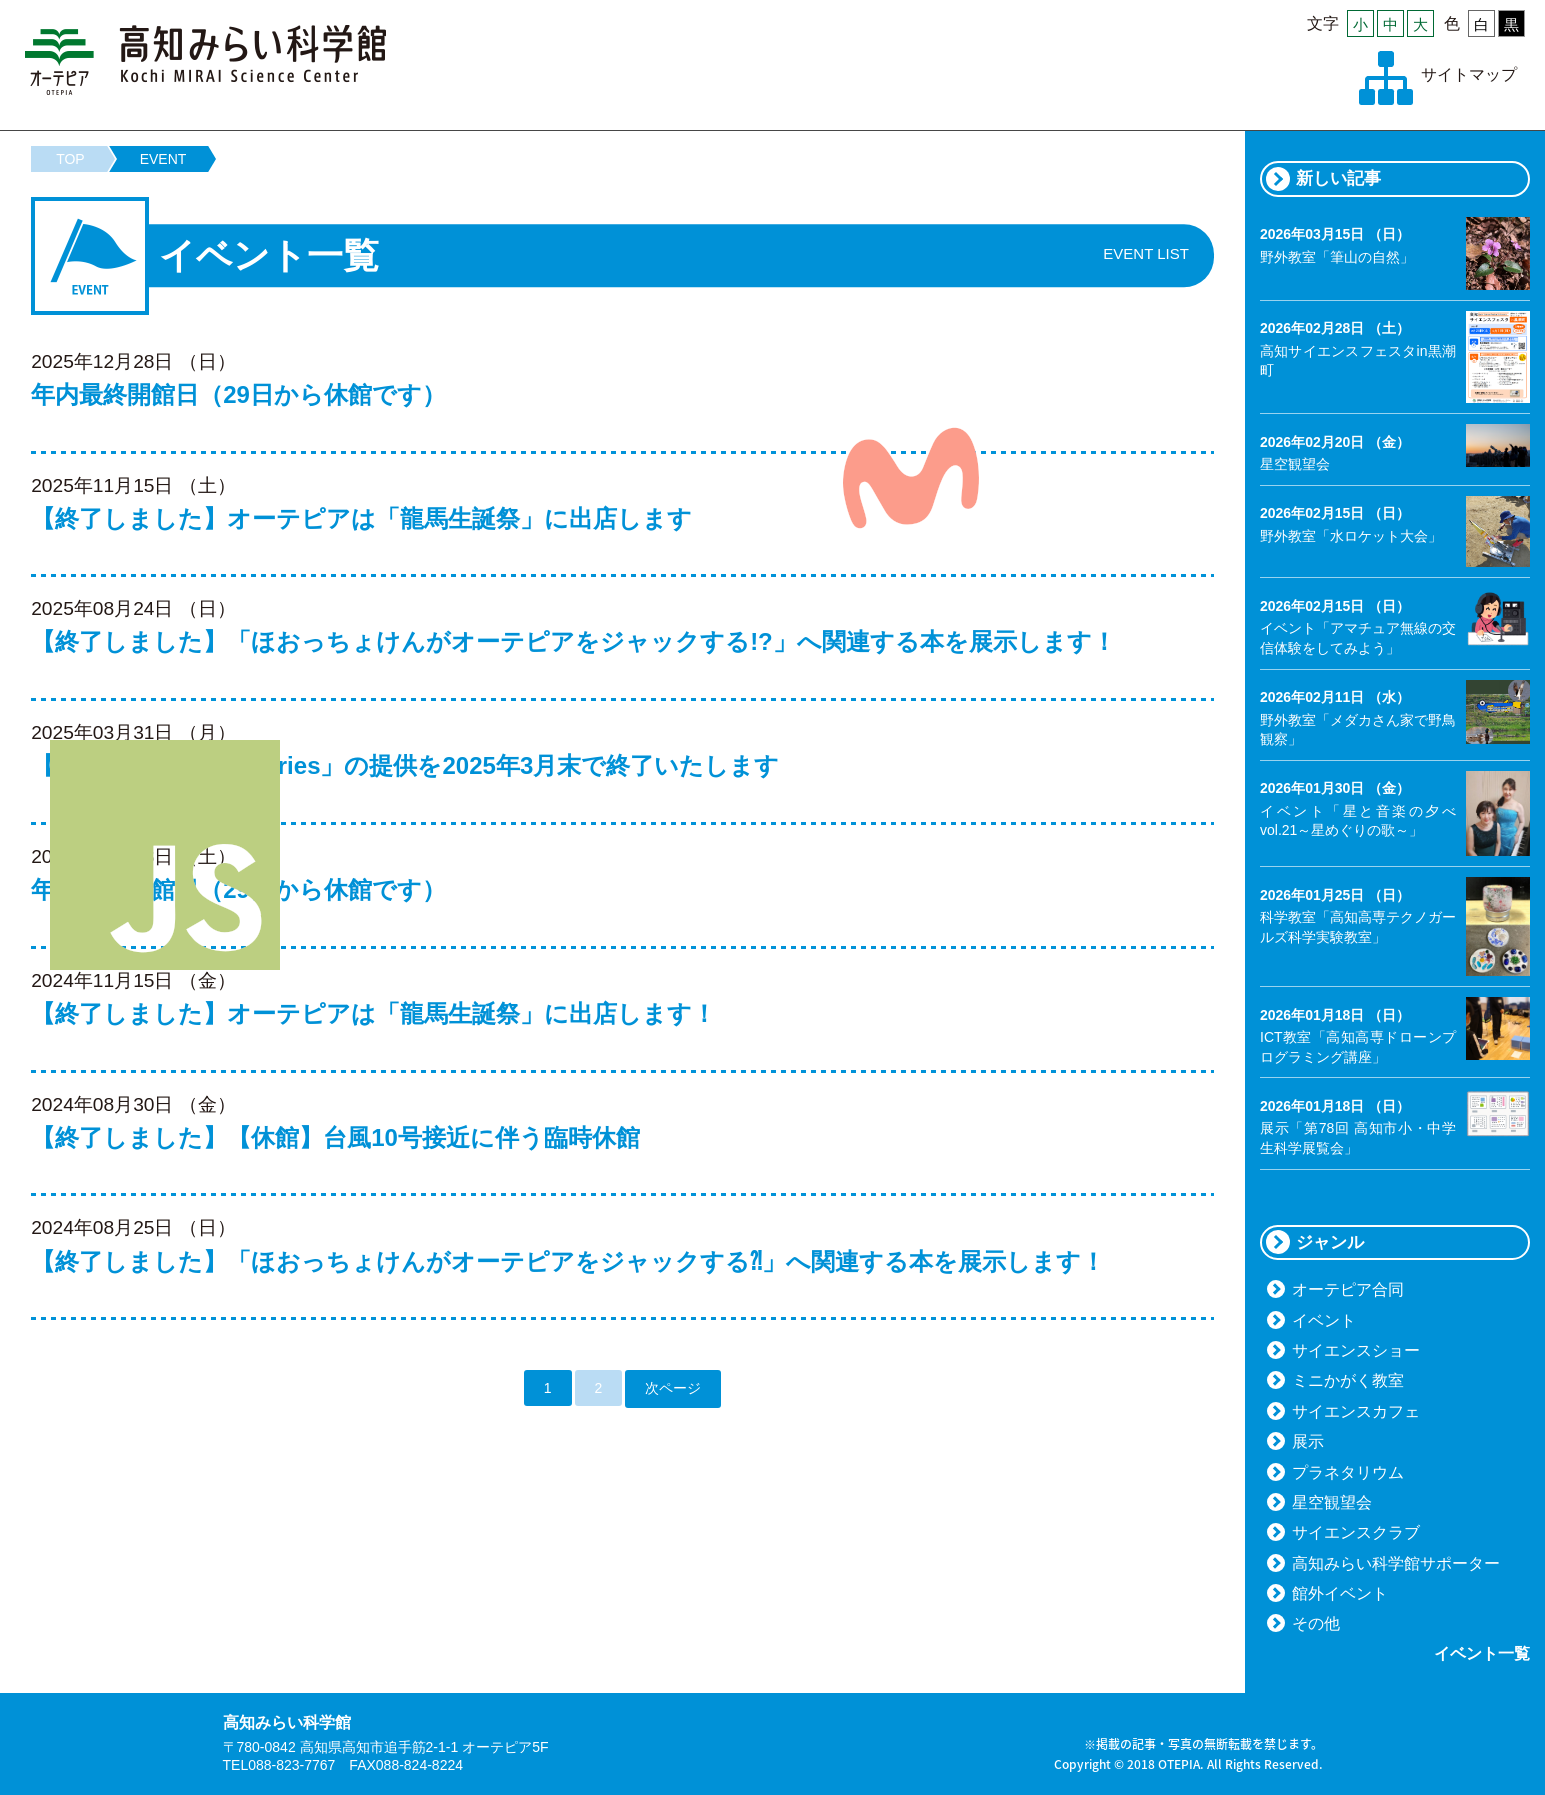 The image size is (1545, 1795). What do you see at coordinates (911, 478) in the screenshot?
I see `open the Movistar mobile app` at bounding box center [911, 478].